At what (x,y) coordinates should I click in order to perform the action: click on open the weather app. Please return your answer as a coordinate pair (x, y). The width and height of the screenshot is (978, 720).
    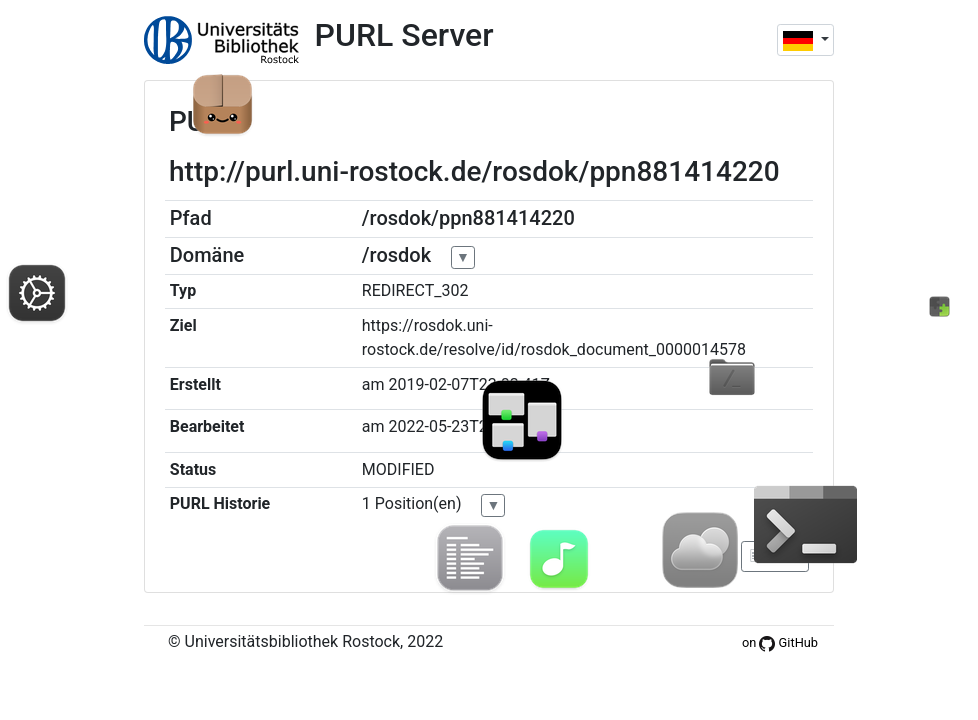
    Looking at the image, I should click on (700, 550).